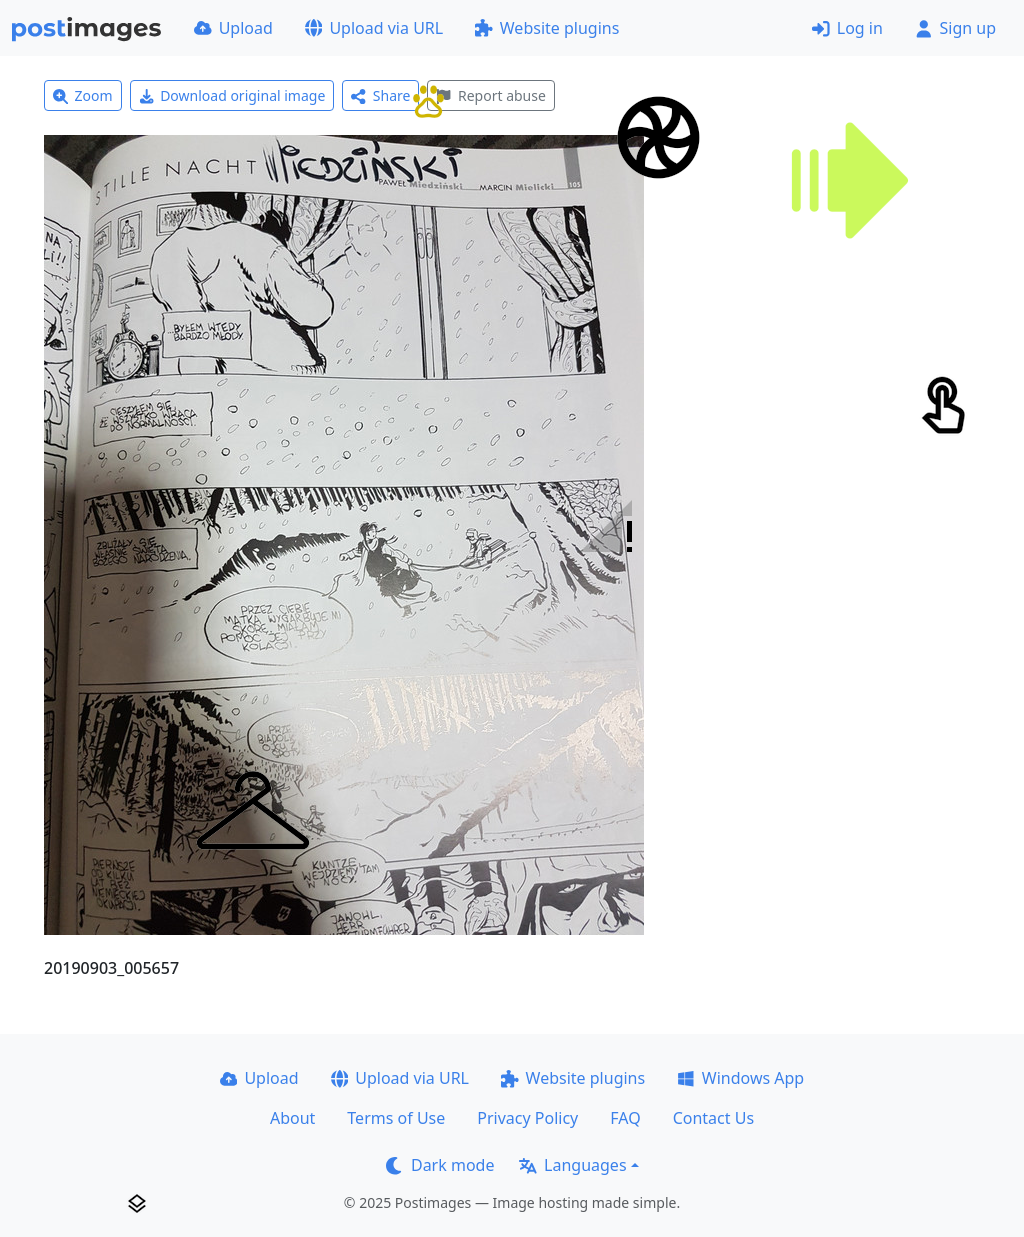 This screenshot has height=1237, width=1024. What do you see at coordinates (571, 245) in the screenshot?
I see `view user profile` at bounding box center [571, 245].